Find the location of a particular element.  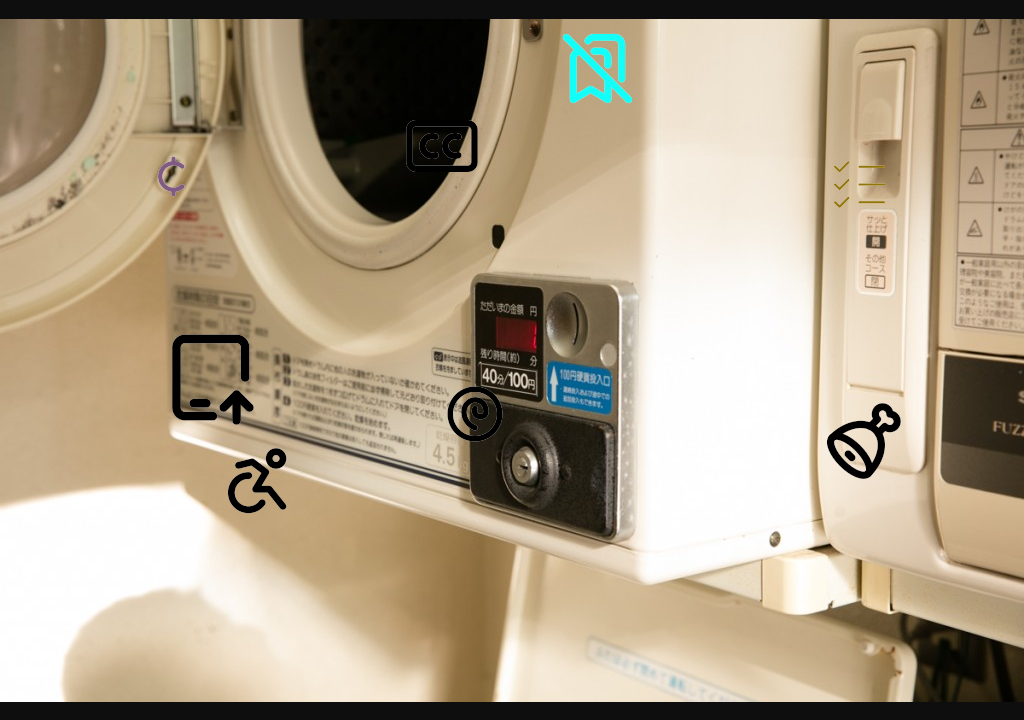

view completed tasks or checklist is located at coordinates (859, 184).